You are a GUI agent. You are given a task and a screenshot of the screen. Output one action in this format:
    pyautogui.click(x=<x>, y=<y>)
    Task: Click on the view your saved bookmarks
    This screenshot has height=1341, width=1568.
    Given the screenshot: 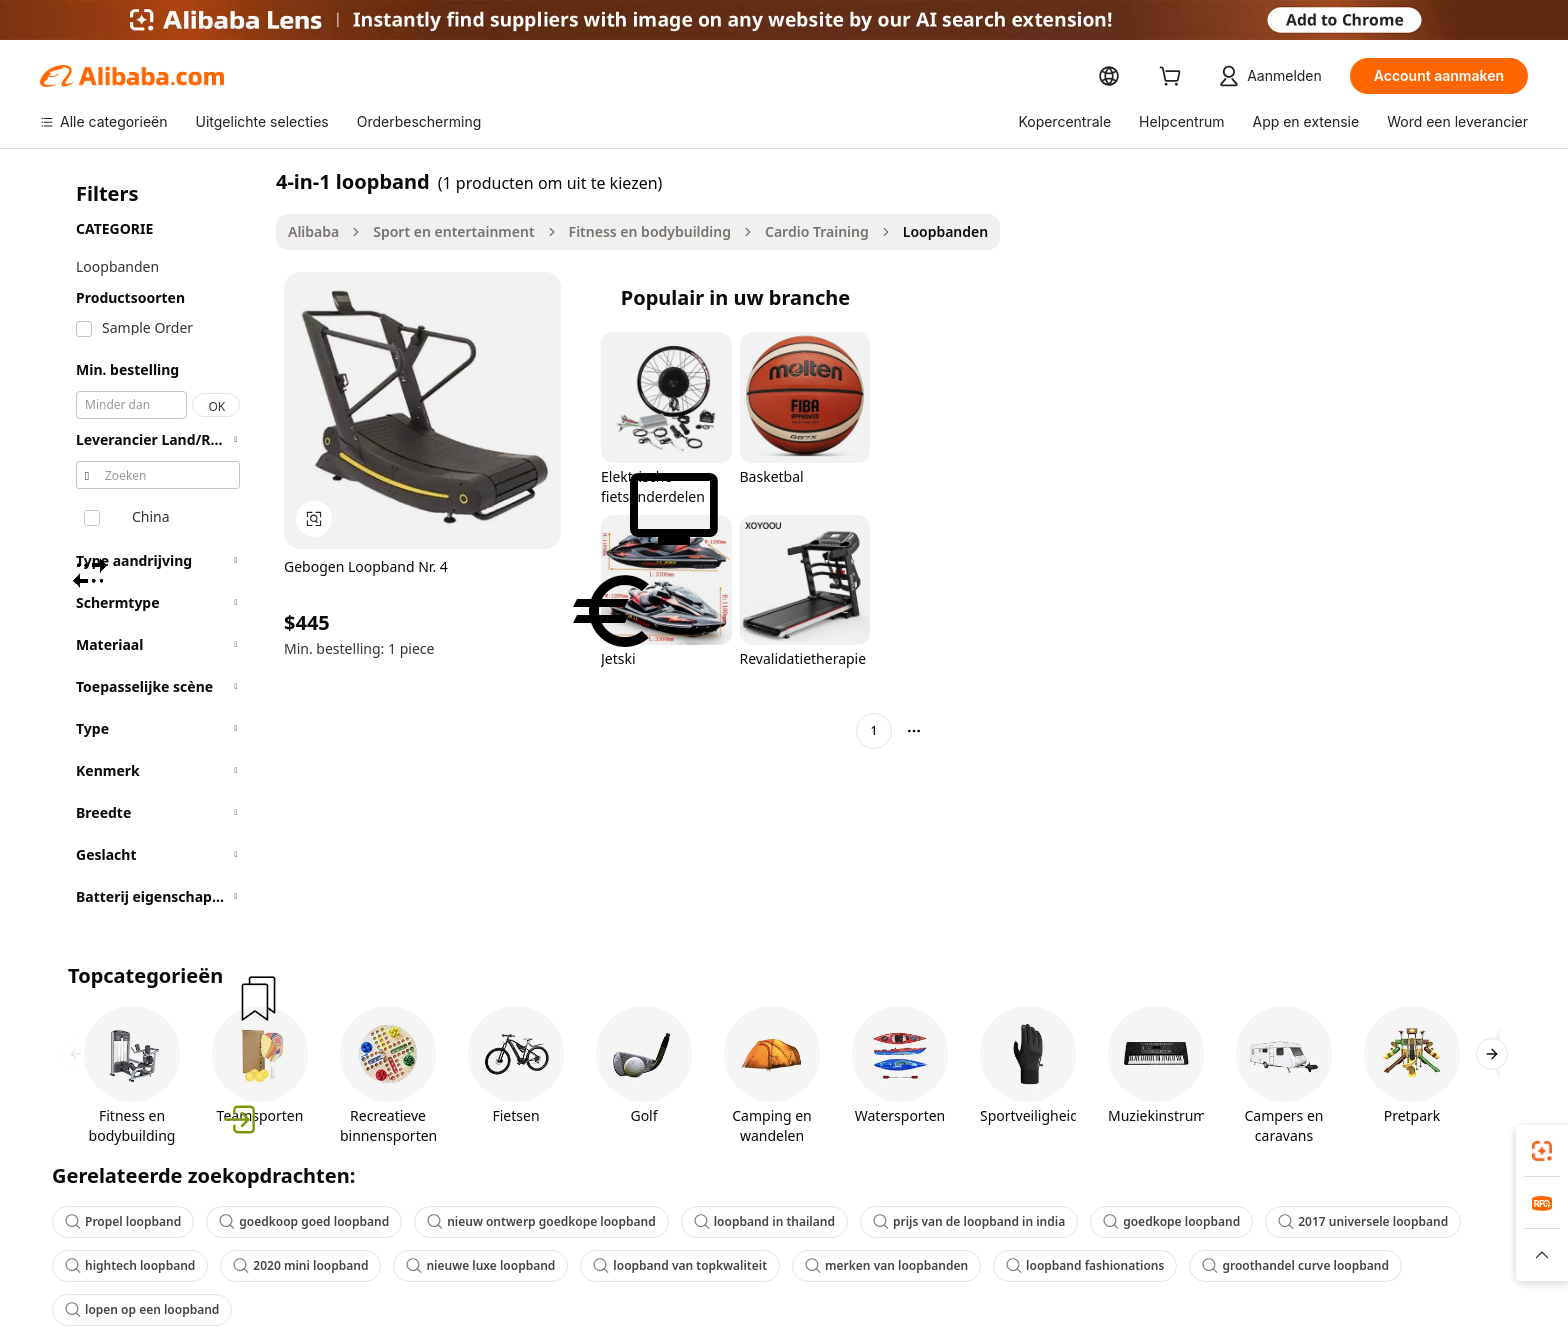 What is the action you would take?
    pyautogui.click(x=258, y=998)
    